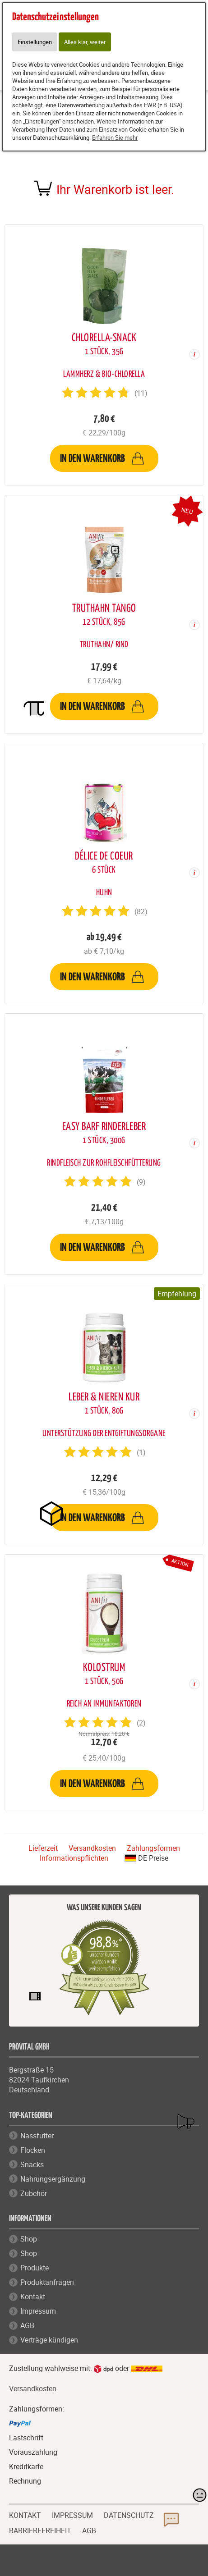  I want to click on toggle sidebar panel visibility, so click(35, 1996).